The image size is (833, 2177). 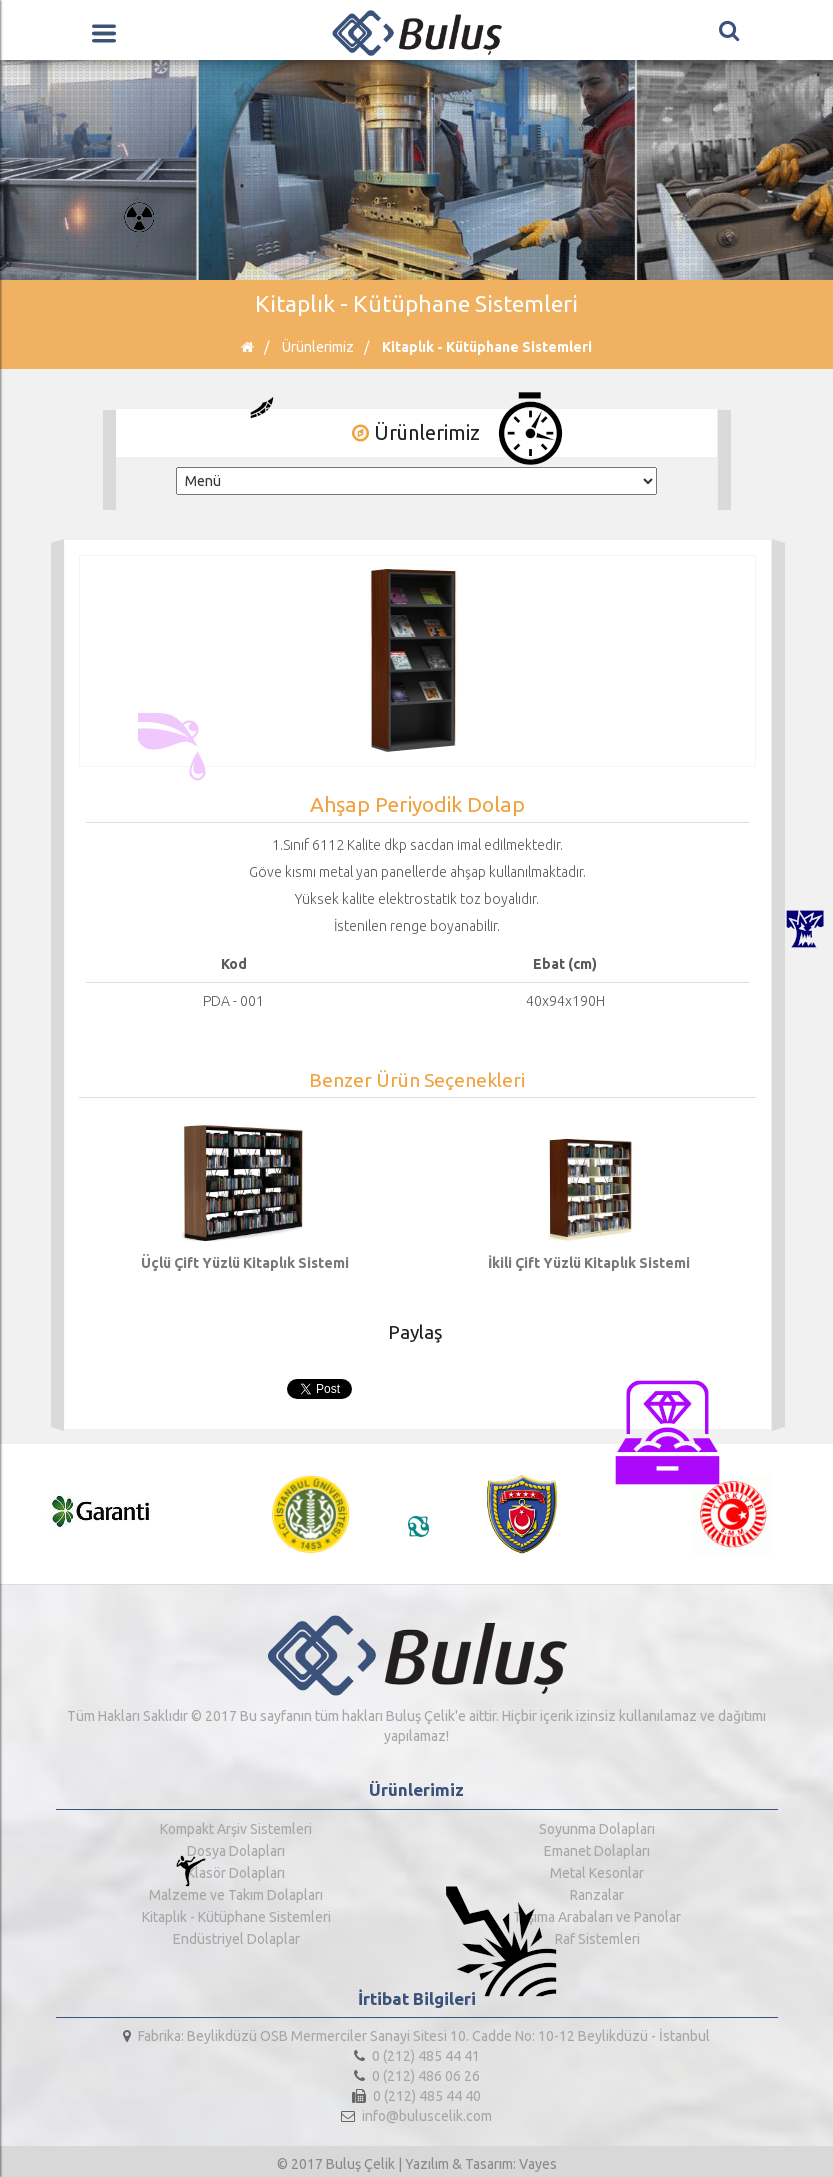 I want to click on indicates a cursed or haunted forest area, so click(x=805, y=929).